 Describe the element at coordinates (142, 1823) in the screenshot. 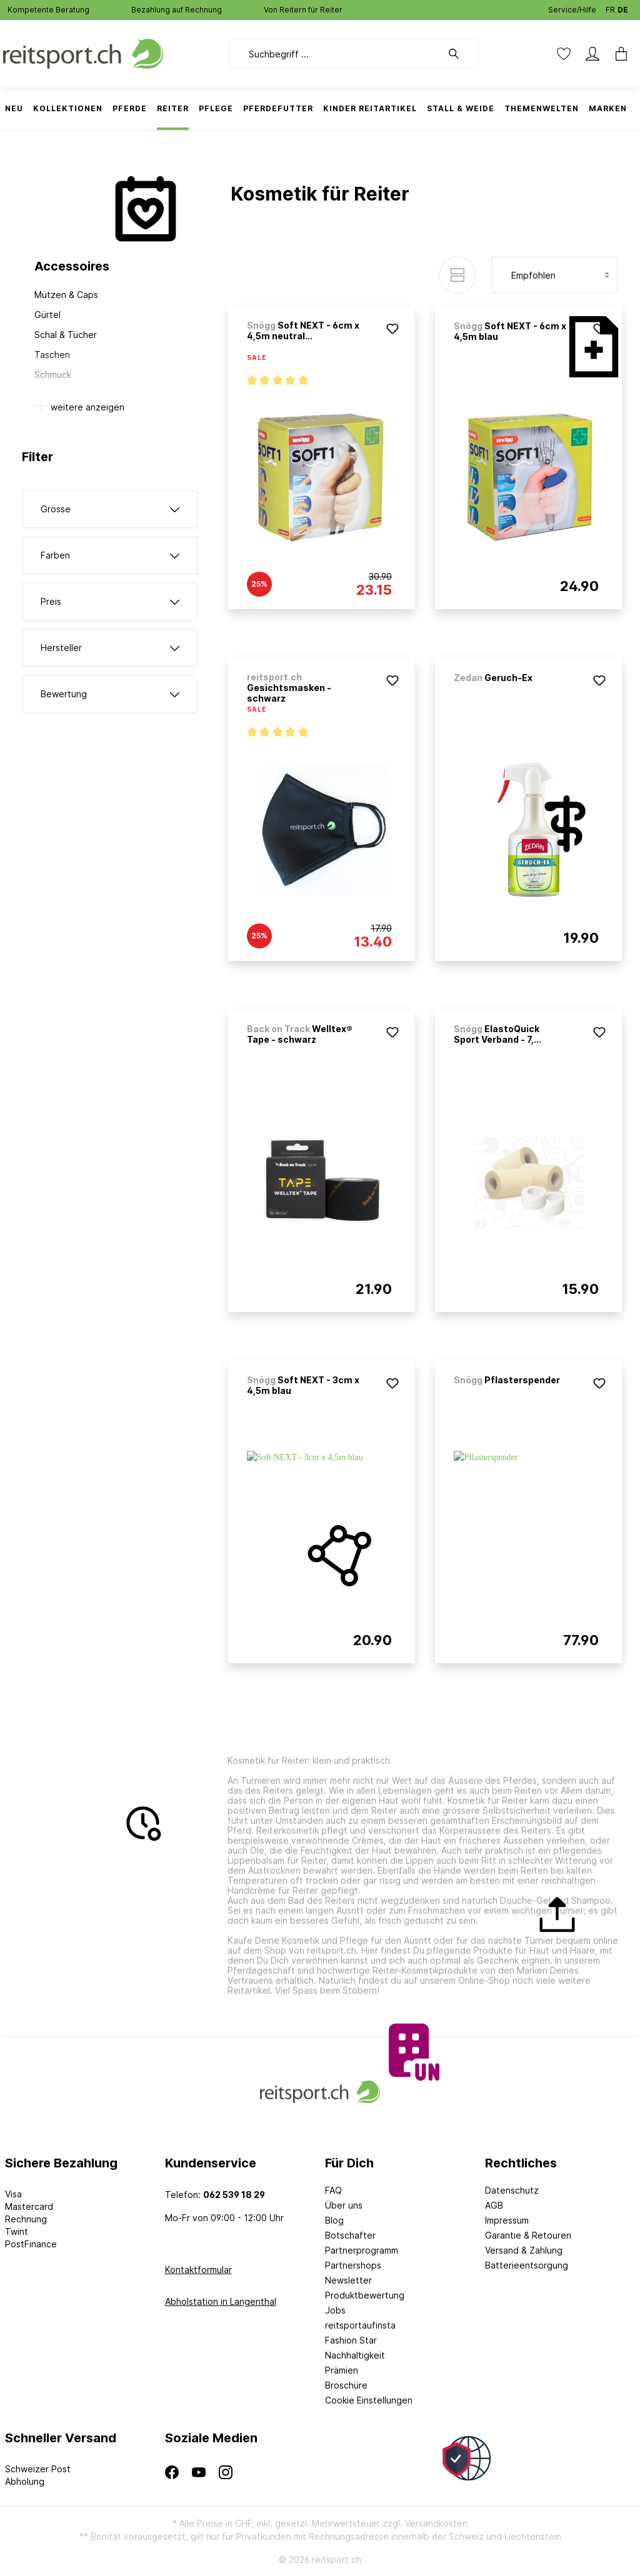

I see `start recording time or duration` at that location.